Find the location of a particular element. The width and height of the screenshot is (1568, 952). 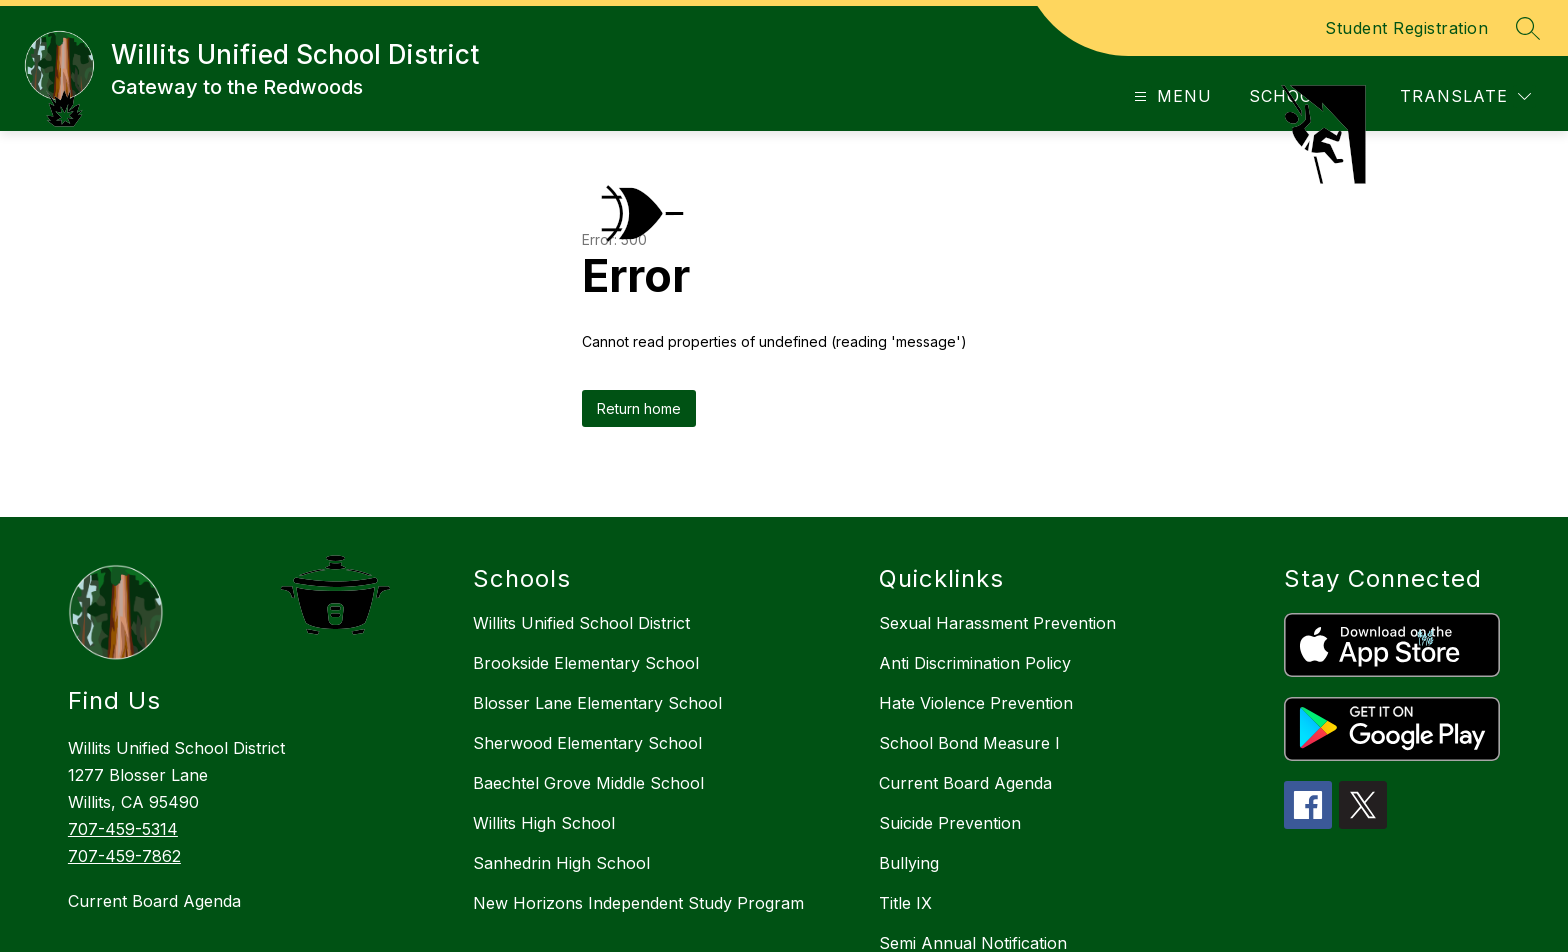

access rice cooker settings or controls is located at coordinates (335, 587).